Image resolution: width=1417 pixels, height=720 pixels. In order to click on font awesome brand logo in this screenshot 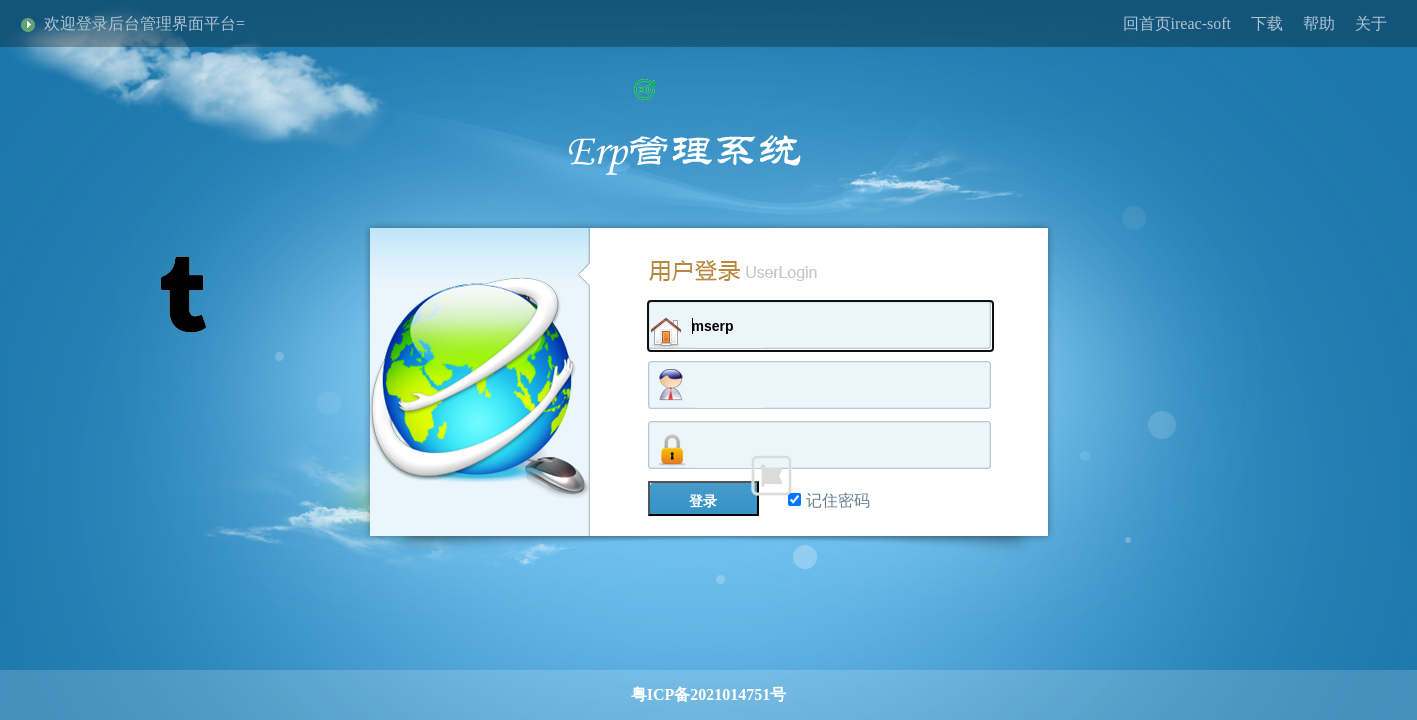, I will do `click(771, 475)`.